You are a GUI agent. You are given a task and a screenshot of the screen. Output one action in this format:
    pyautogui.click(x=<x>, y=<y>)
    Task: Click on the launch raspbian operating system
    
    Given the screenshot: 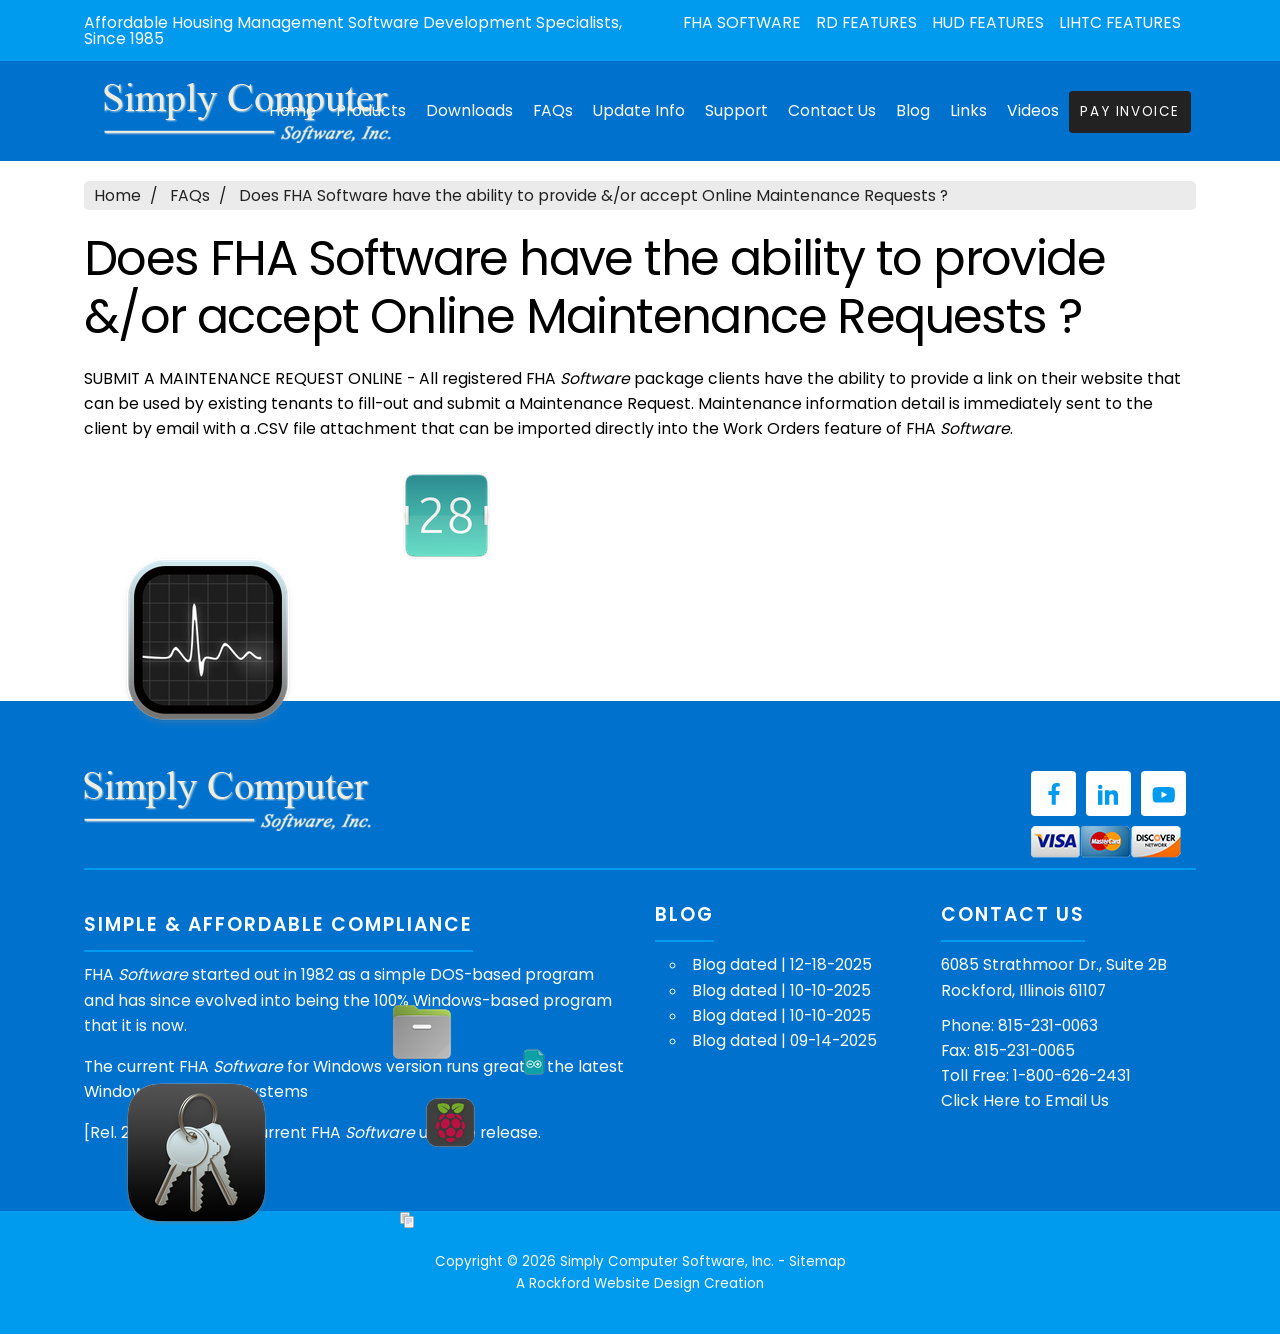 What is the action you would take?
    pyautogui.click(x=450, y=1122)
    